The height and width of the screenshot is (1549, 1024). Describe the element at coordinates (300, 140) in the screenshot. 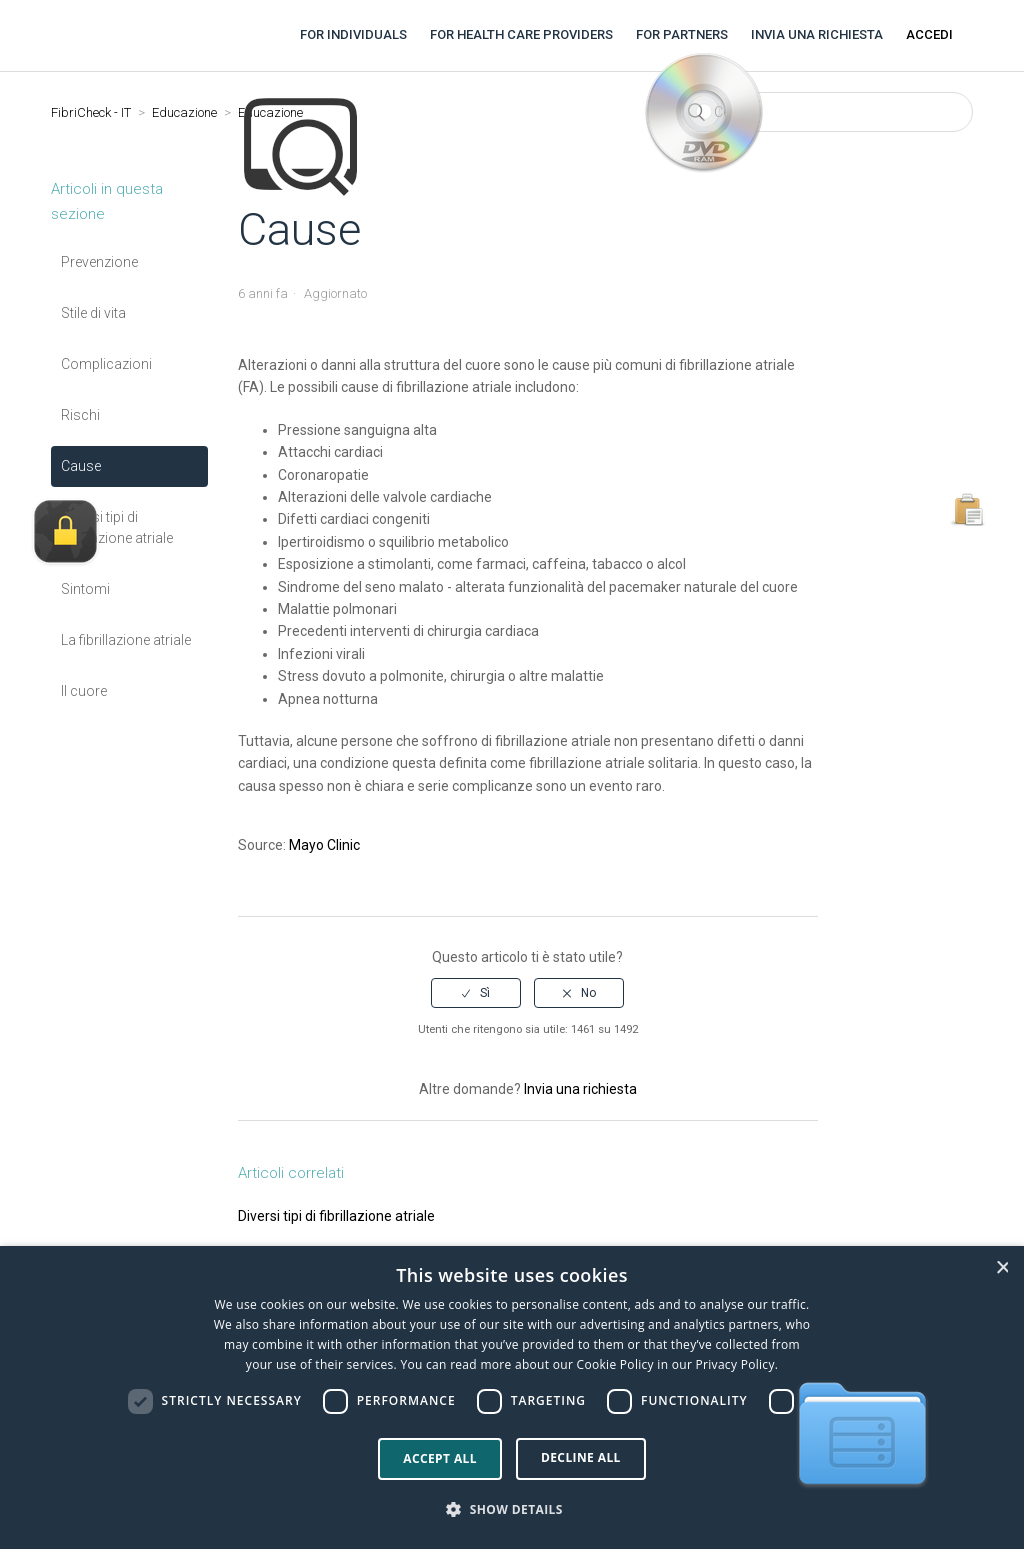

I see `open image viewer application` at that location.